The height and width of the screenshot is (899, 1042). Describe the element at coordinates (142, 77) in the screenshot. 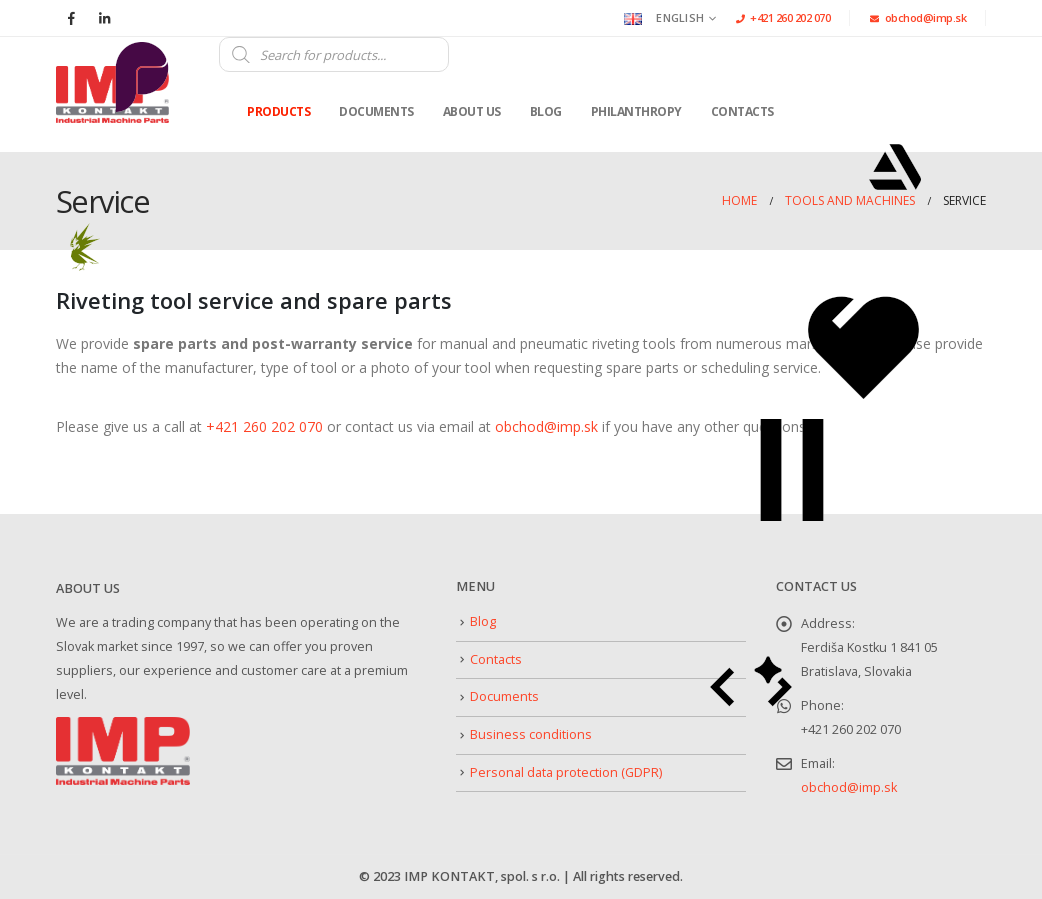

I see `open Plausible Analytics dashboard` at that location.